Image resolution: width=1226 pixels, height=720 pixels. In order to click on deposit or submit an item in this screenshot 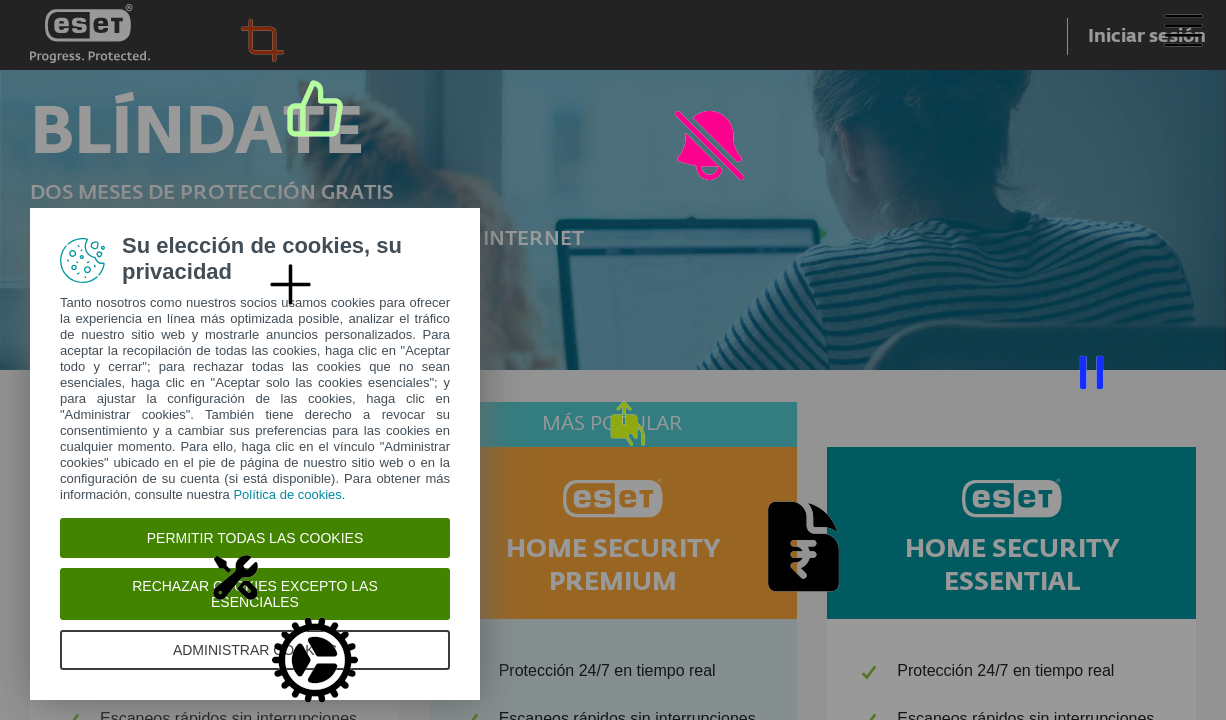, I will do `click(625, 423)`.